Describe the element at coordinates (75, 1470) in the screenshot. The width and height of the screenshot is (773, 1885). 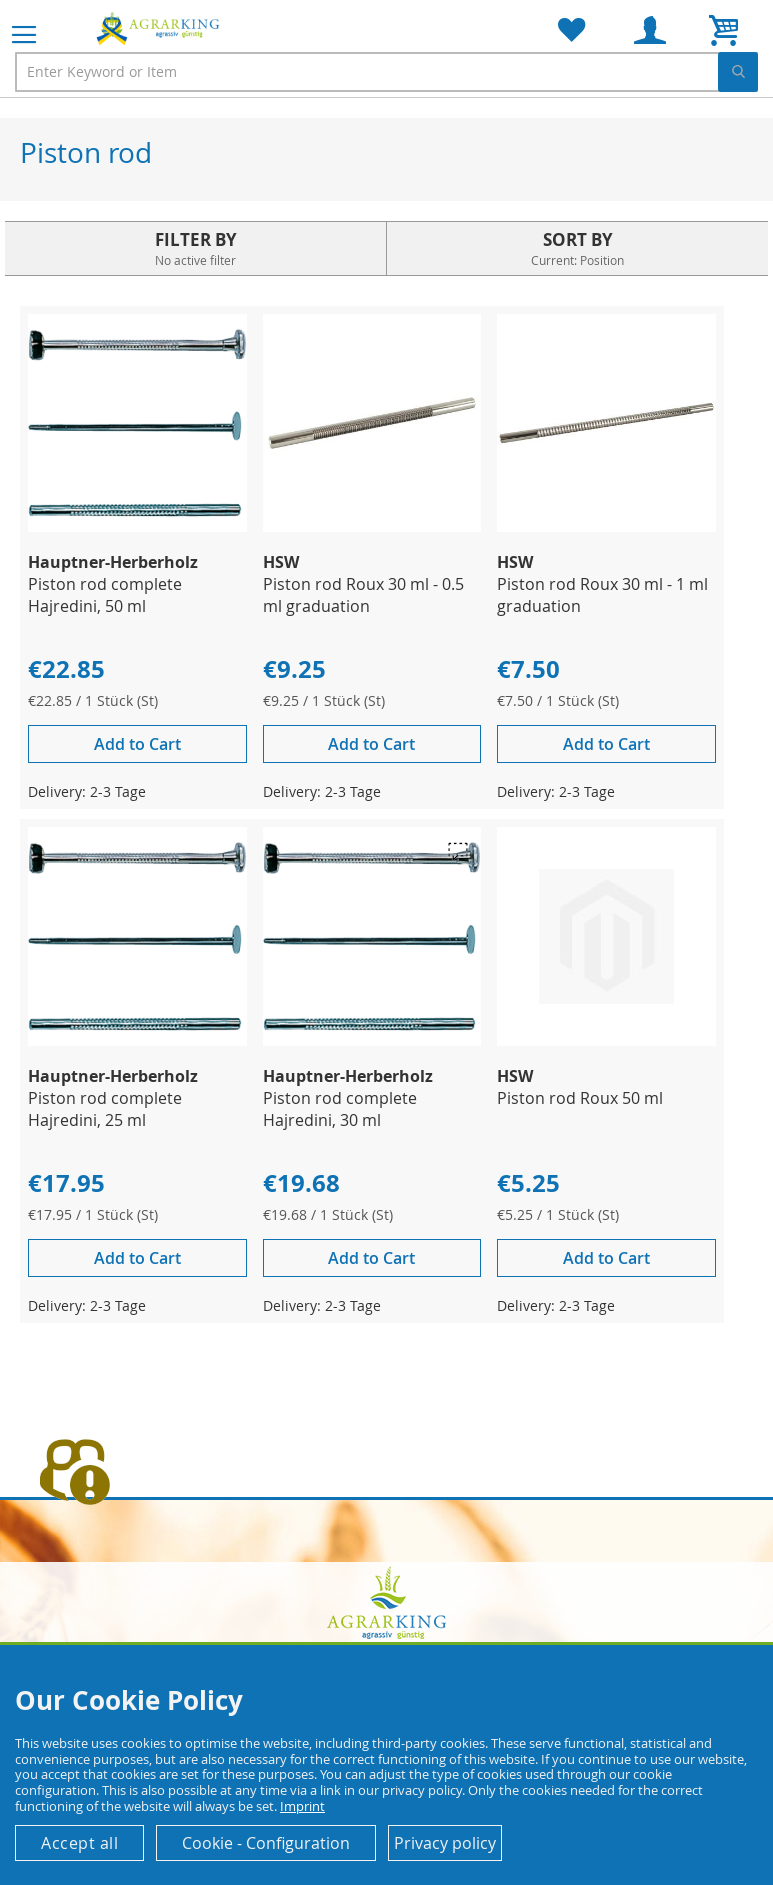
I see `indicates a warning or issue with GitHub Copilot` at that location.